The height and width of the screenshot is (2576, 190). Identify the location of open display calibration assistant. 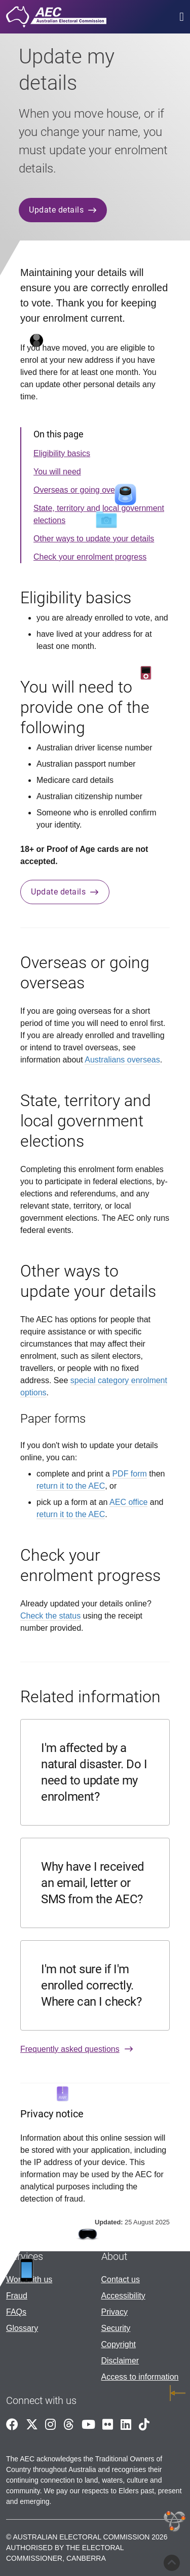
(36, 340).